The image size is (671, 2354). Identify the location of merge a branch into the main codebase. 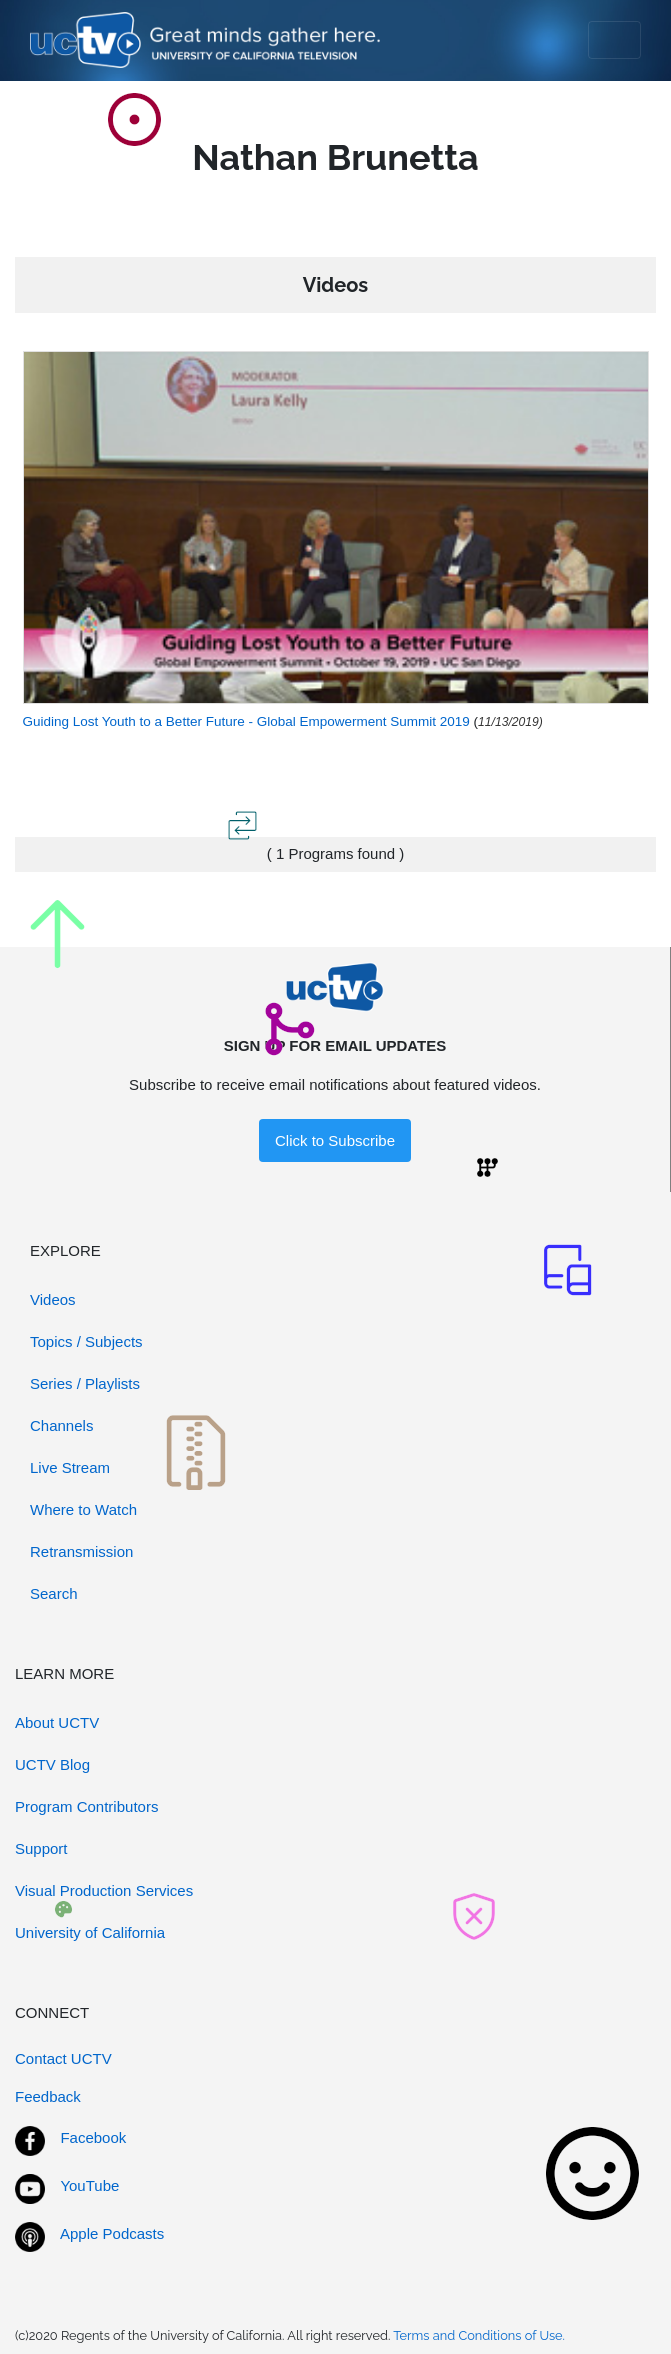
(288, 1029).